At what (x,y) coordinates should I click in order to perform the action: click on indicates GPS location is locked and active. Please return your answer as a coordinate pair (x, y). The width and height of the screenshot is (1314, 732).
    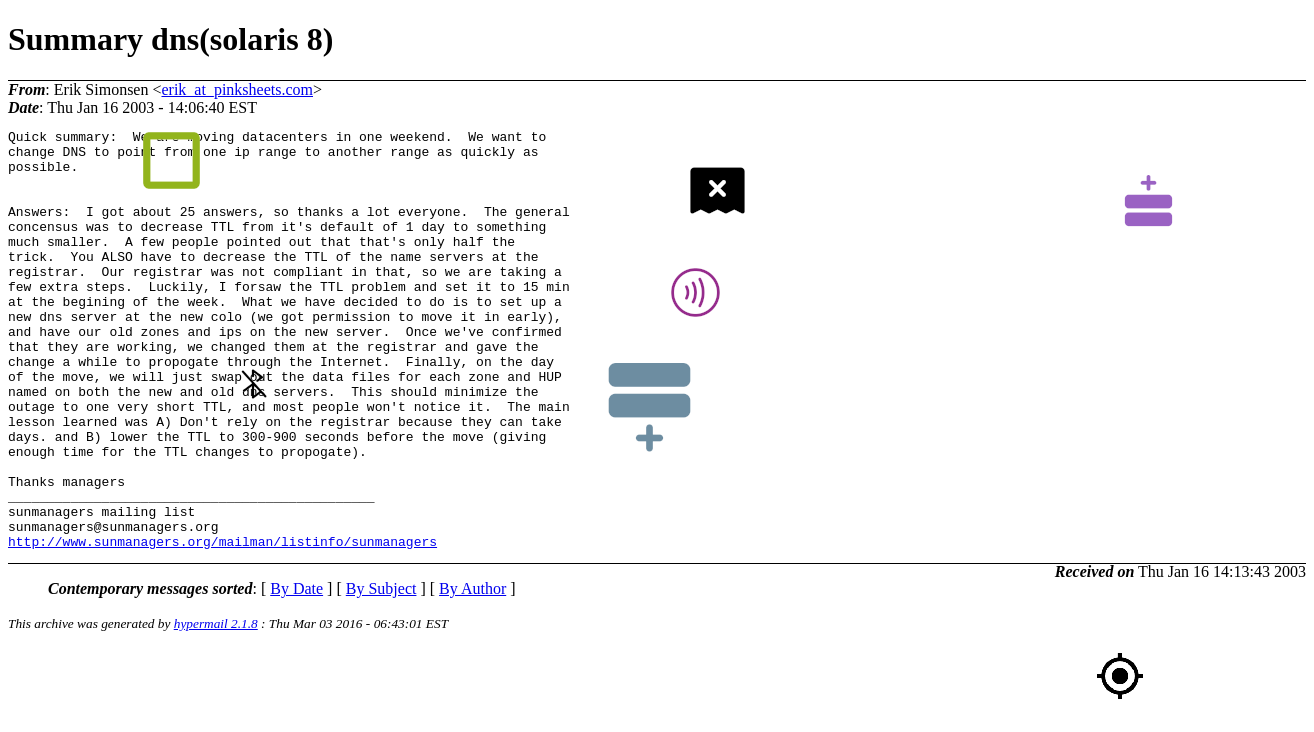
    Looking at the image, I should click on (1120, 676).